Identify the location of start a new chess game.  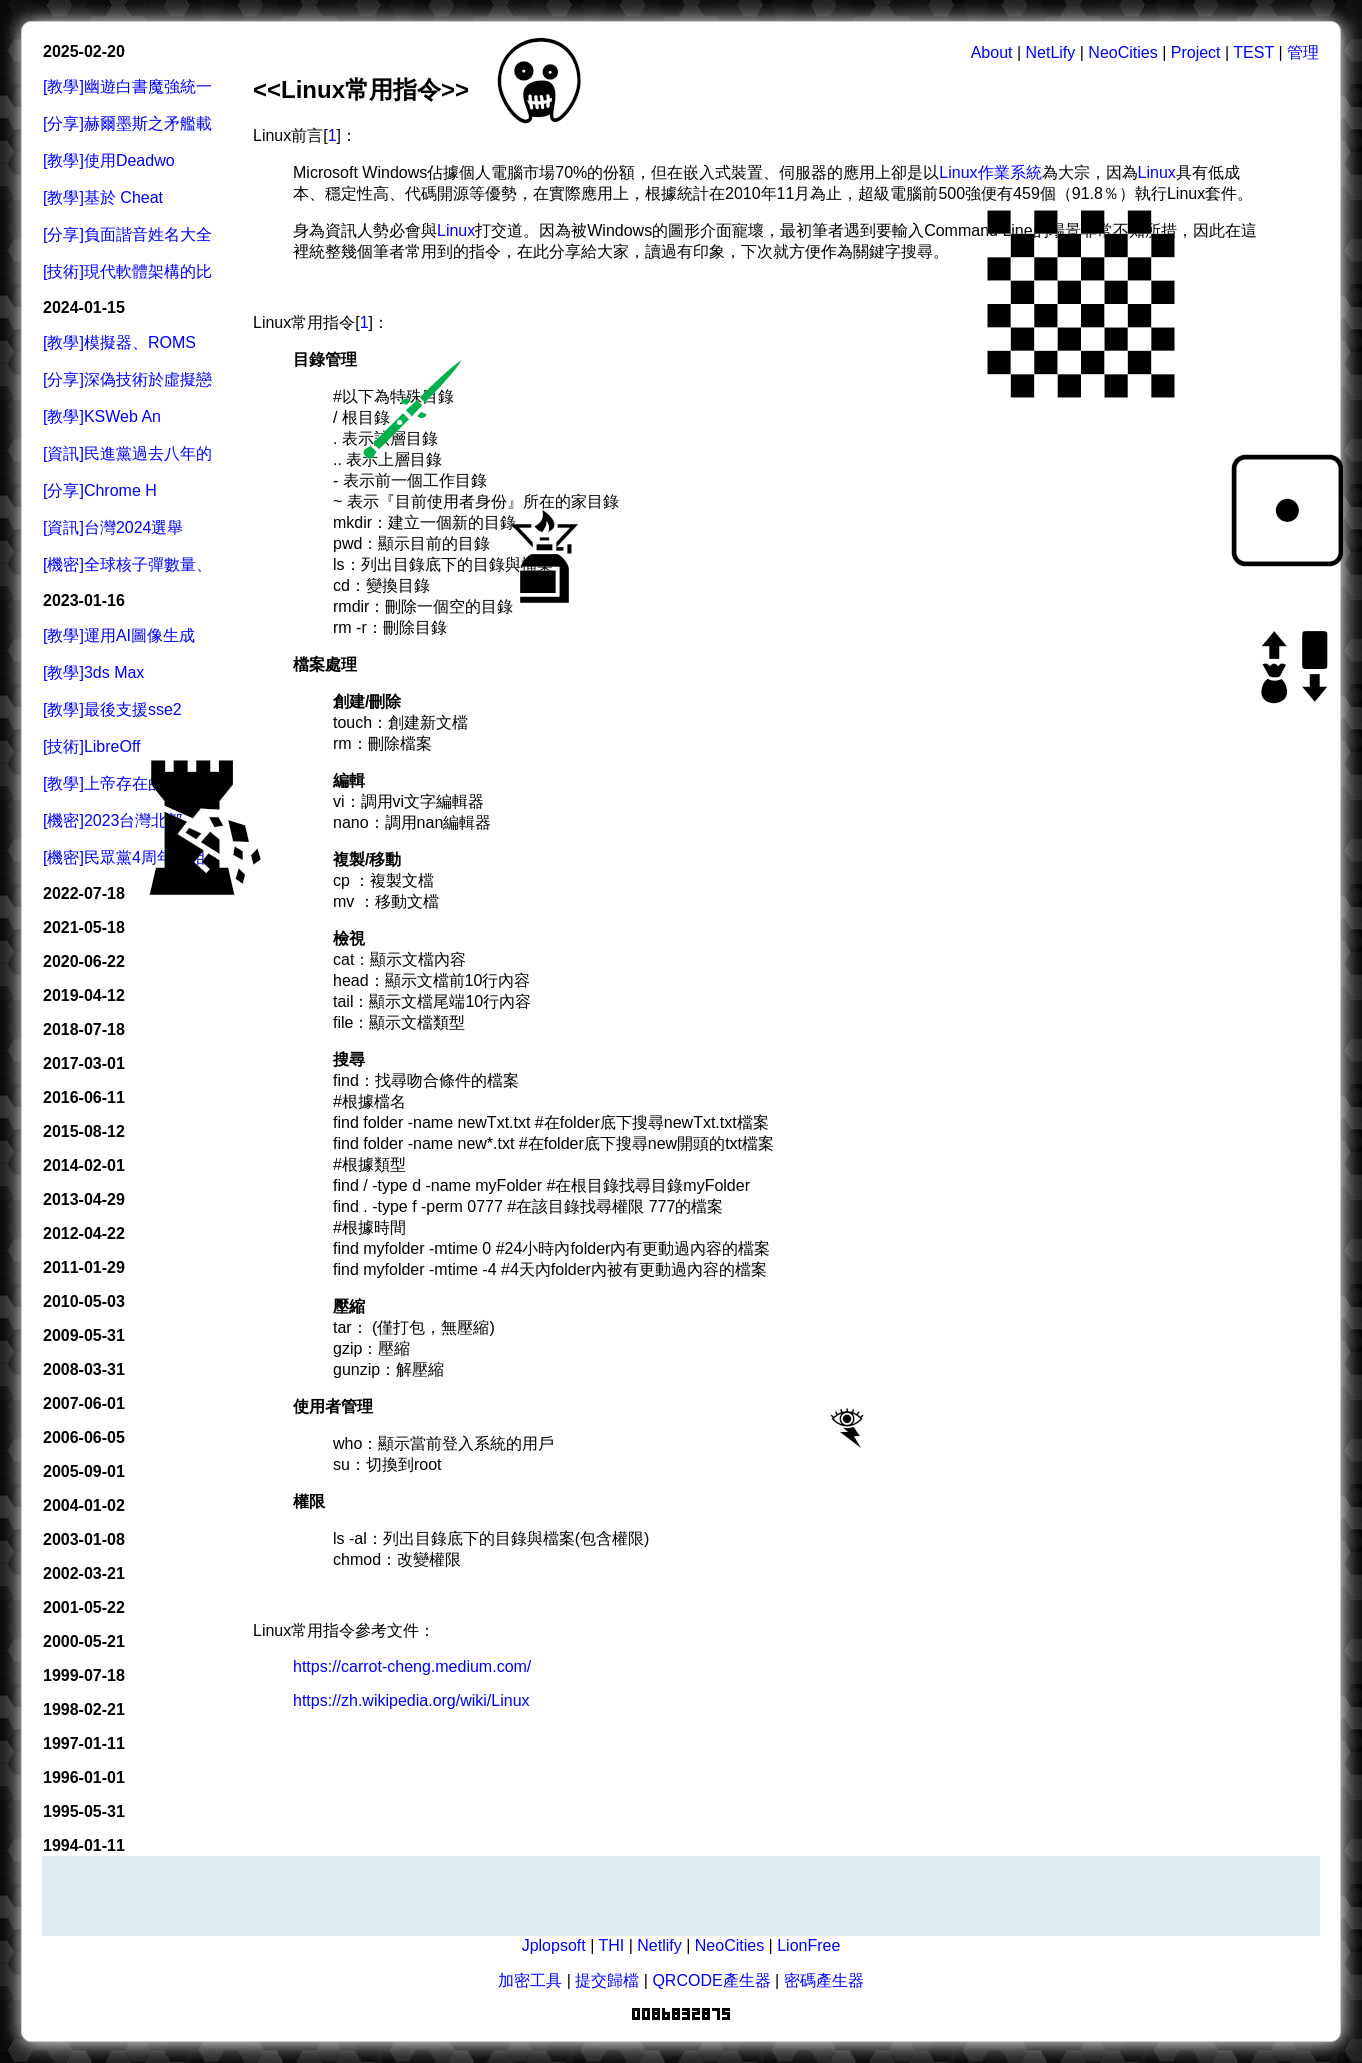
(1081, 304).